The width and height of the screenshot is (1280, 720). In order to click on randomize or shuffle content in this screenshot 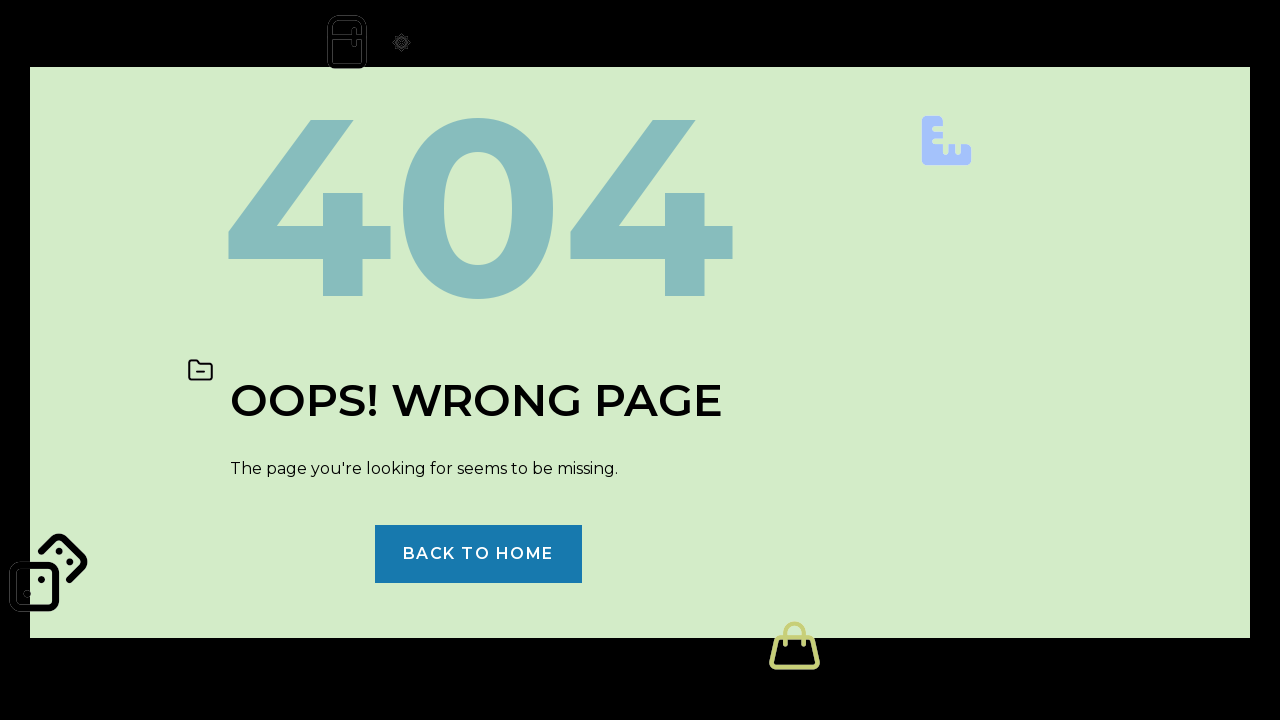, I will do `click(48, 572)`.